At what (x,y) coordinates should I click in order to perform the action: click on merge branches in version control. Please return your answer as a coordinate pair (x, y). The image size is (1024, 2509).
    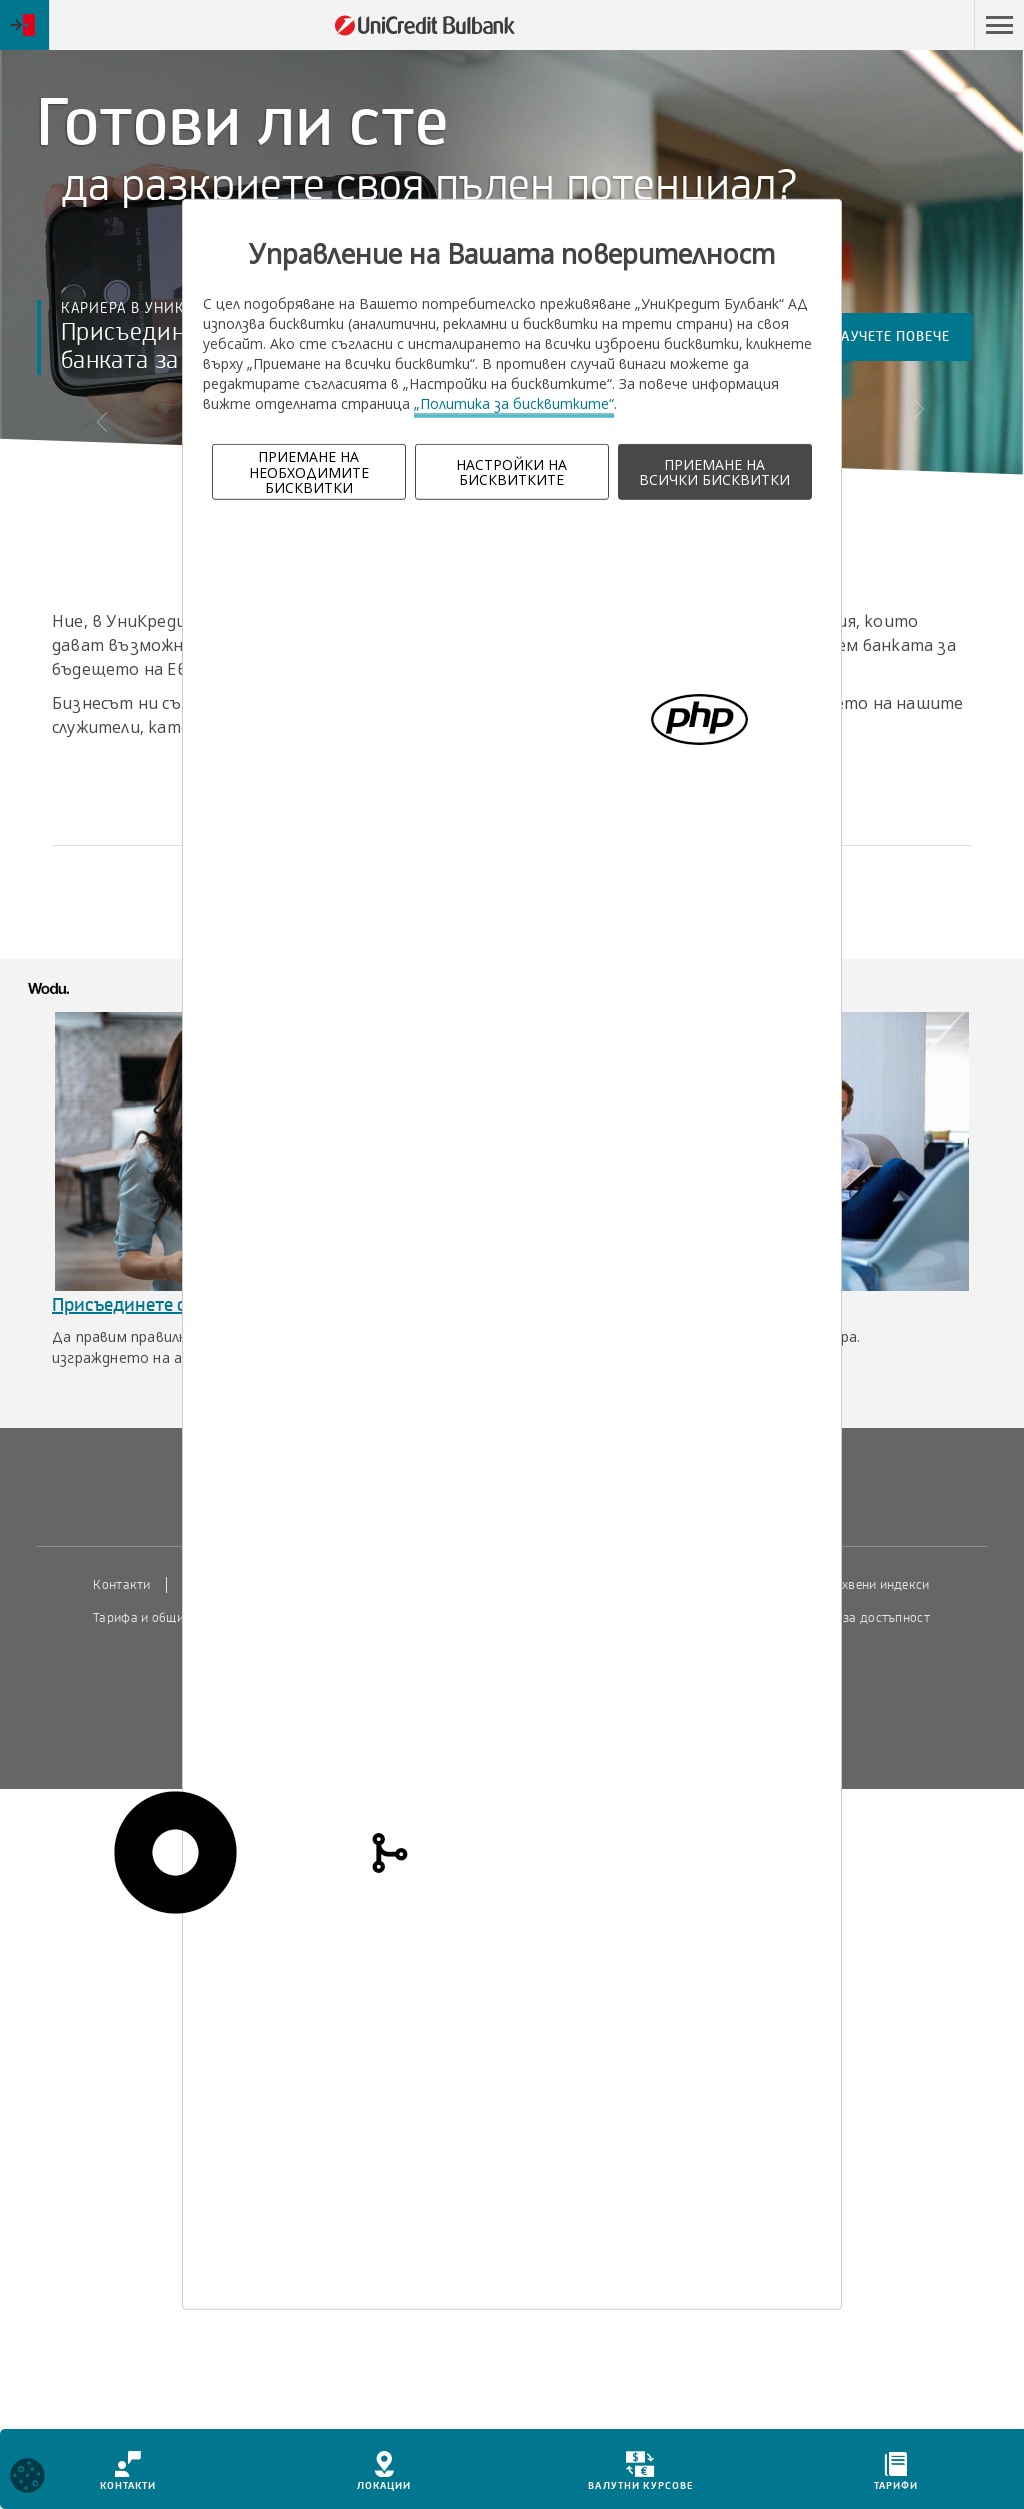
    Looking at the image, I should click on (390, 1853).